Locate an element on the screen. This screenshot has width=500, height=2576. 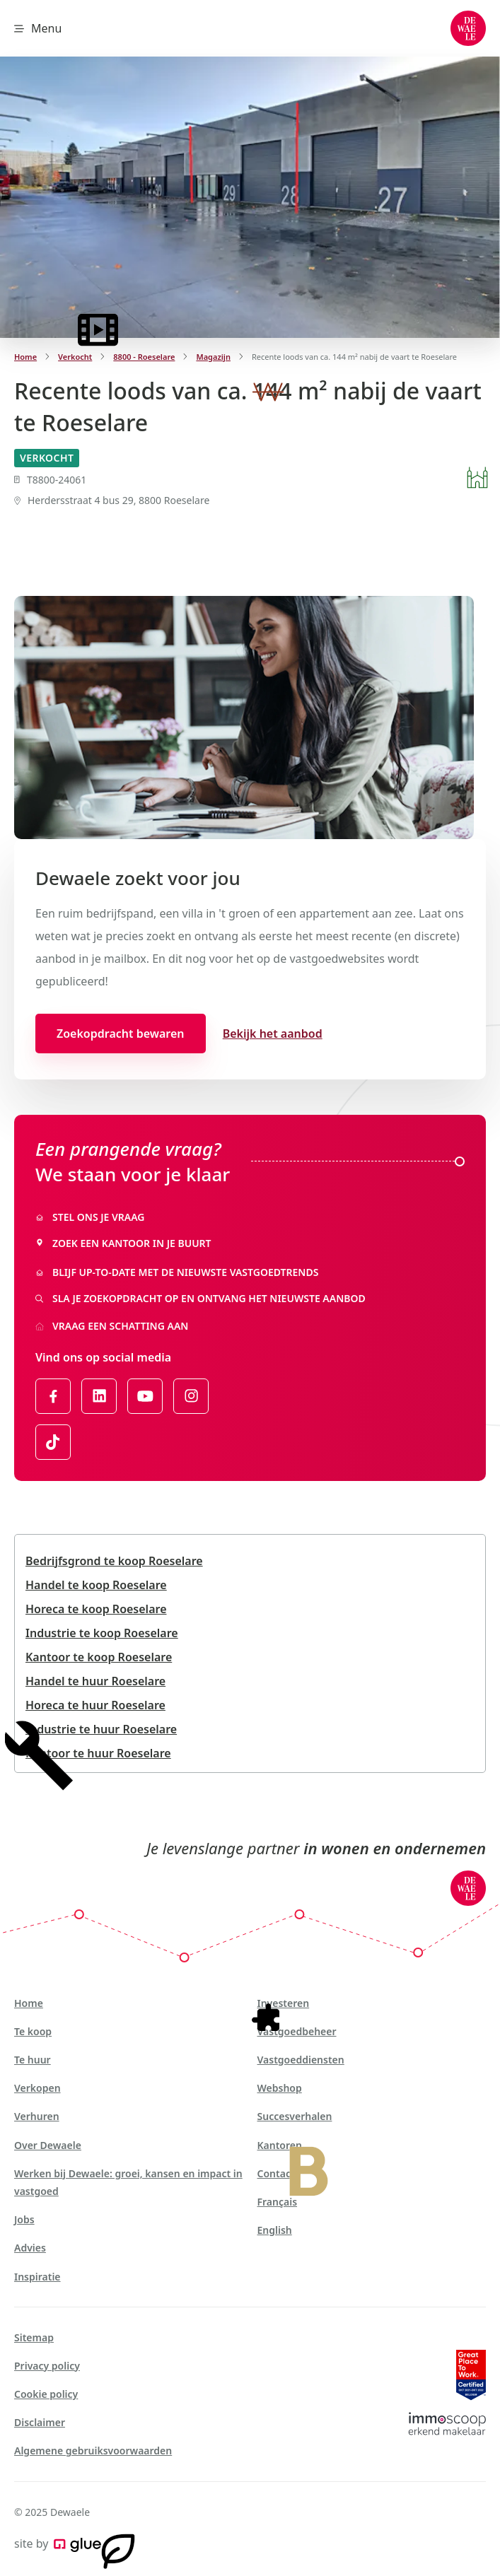
access settings or configuration options is located at coordinates (40, 1755).